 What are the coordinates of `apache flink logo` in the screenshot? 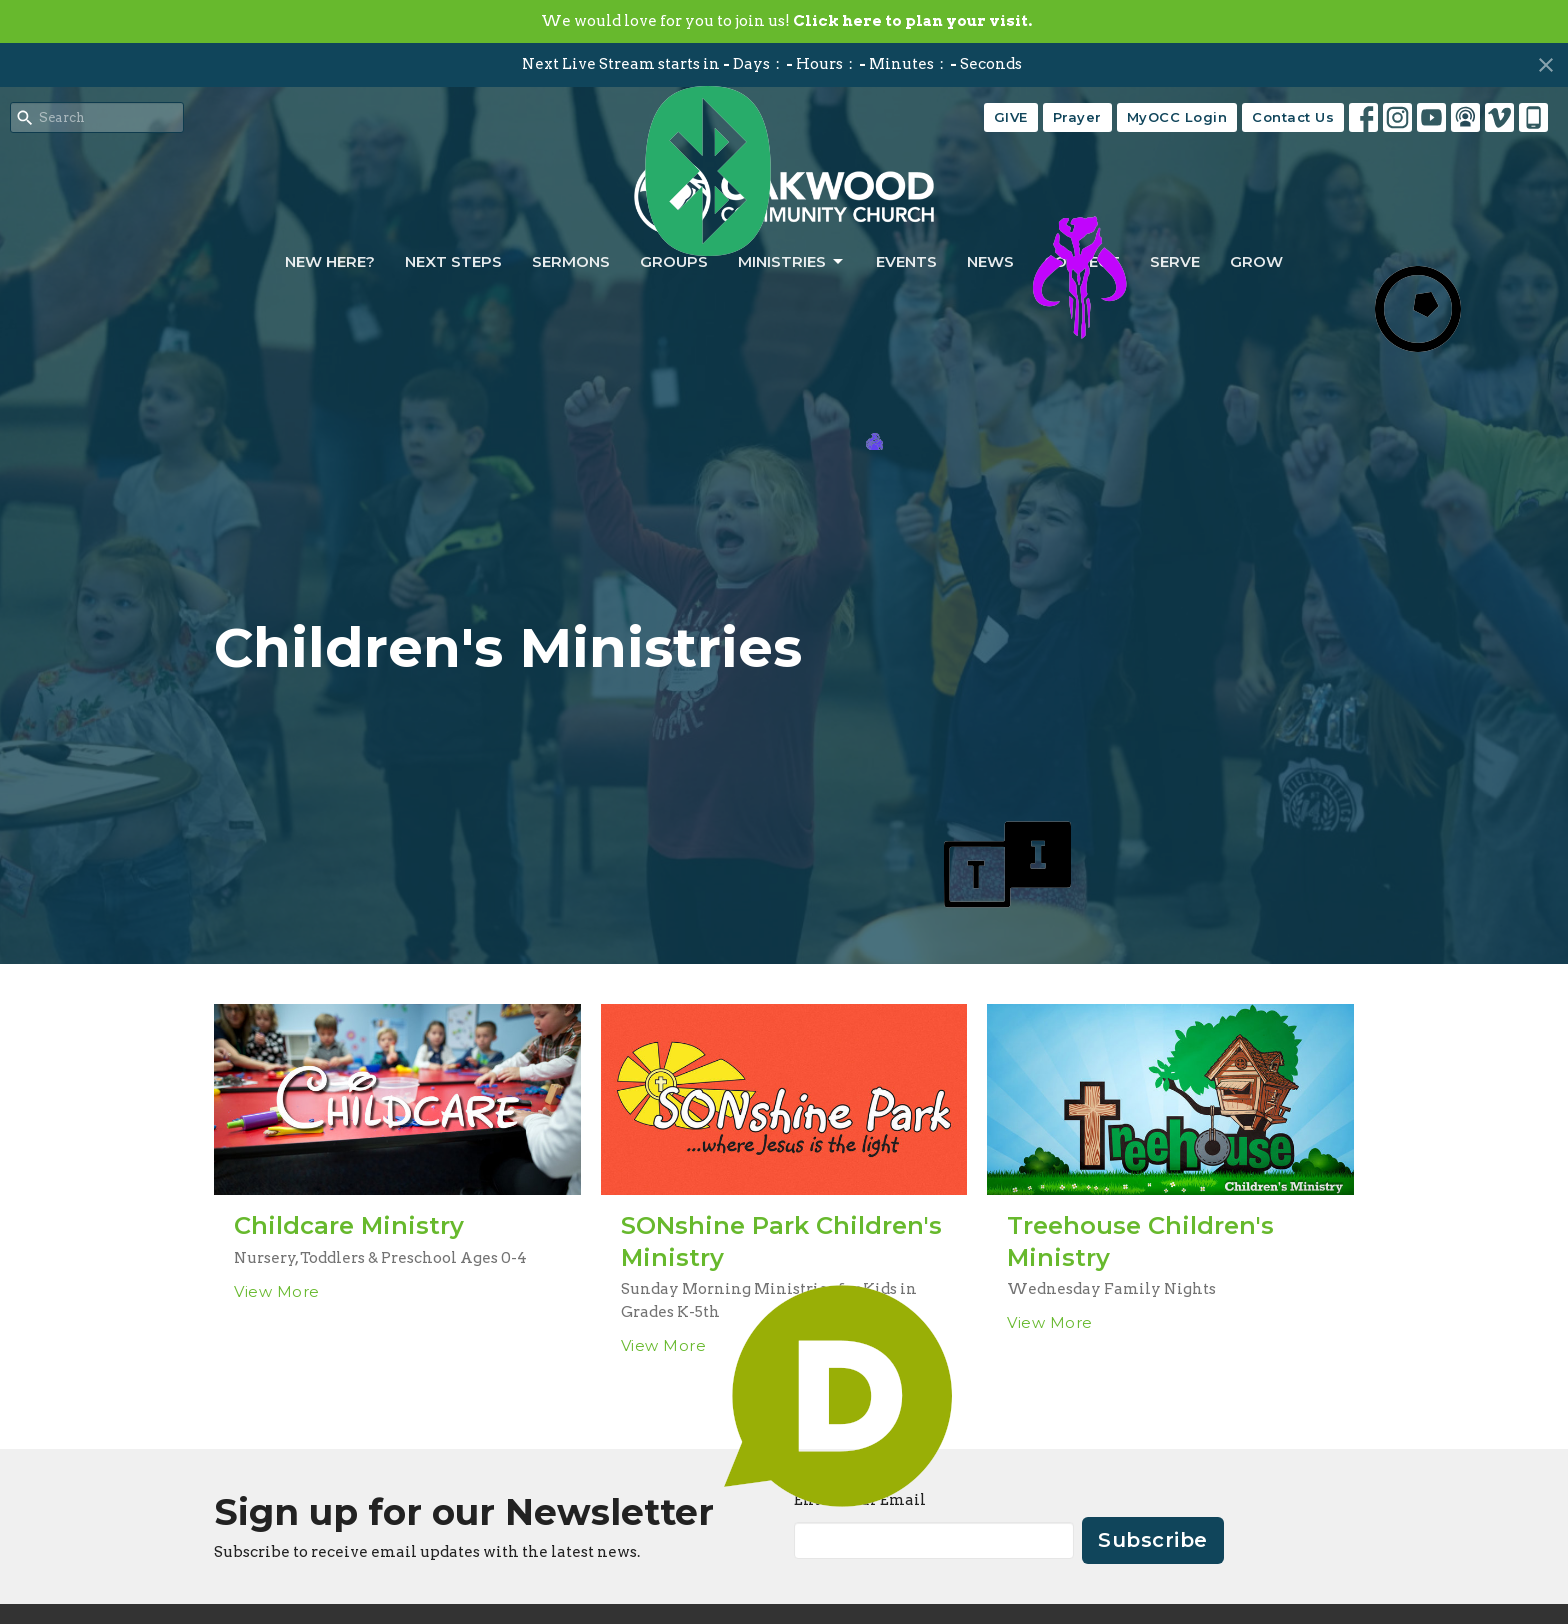 It's located at (874, 441).